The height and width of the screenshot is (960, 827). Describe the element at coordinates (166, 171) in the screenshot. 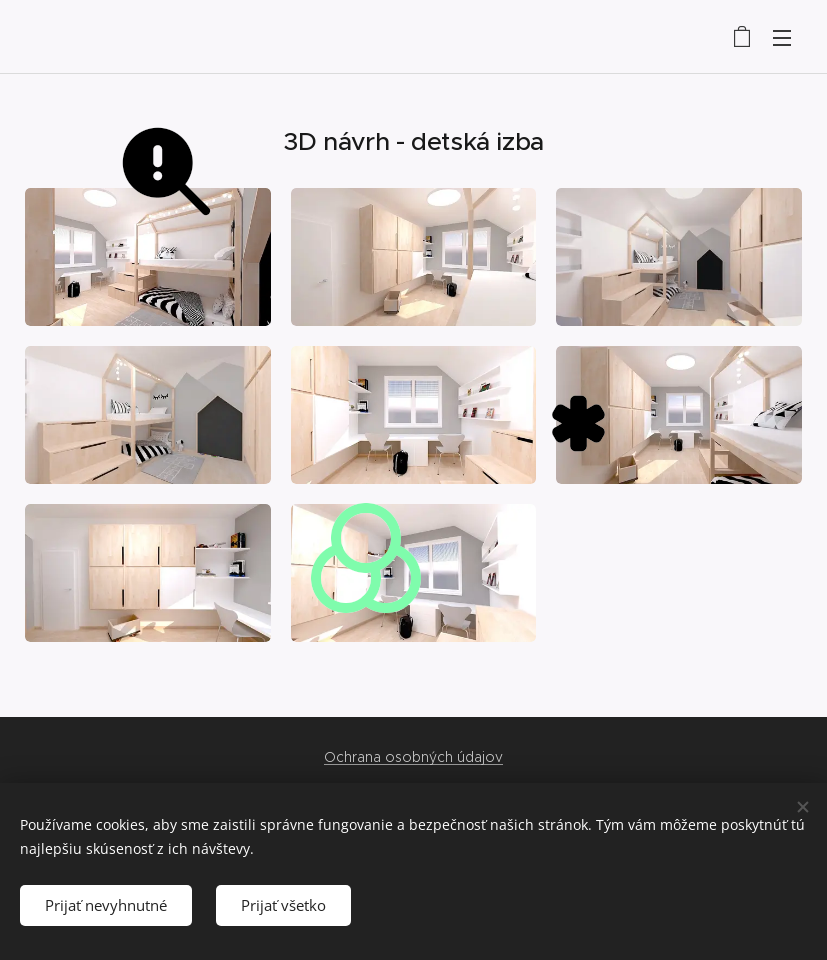

I see `search error or warning` at that location.